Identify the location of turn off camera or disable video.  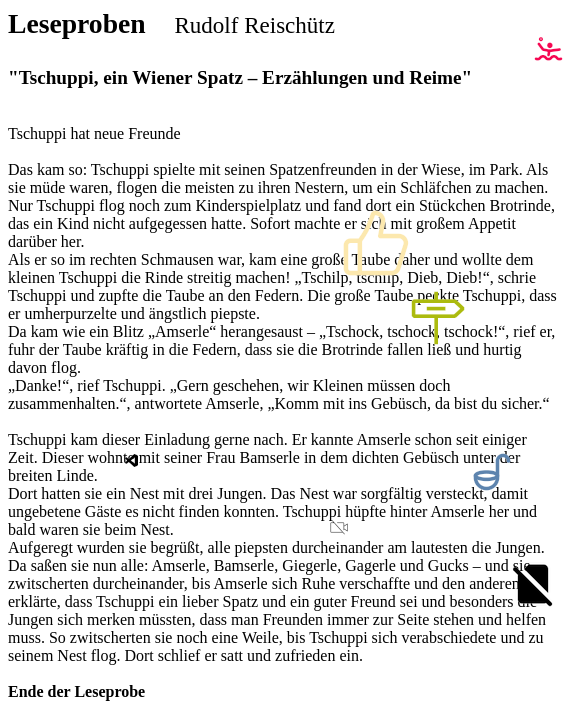
(338, 527).